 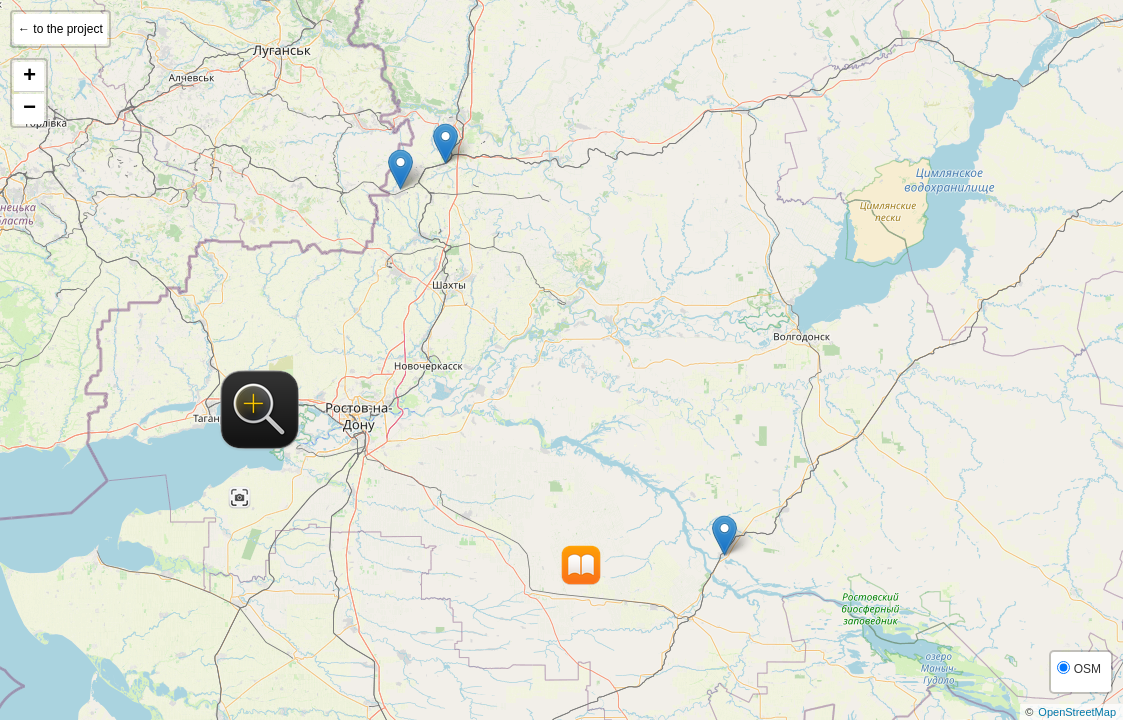 What do you see at coordinates (581, 565) in the screenshot?
I see `open Apple Books app` at bounding box center [581, 565].